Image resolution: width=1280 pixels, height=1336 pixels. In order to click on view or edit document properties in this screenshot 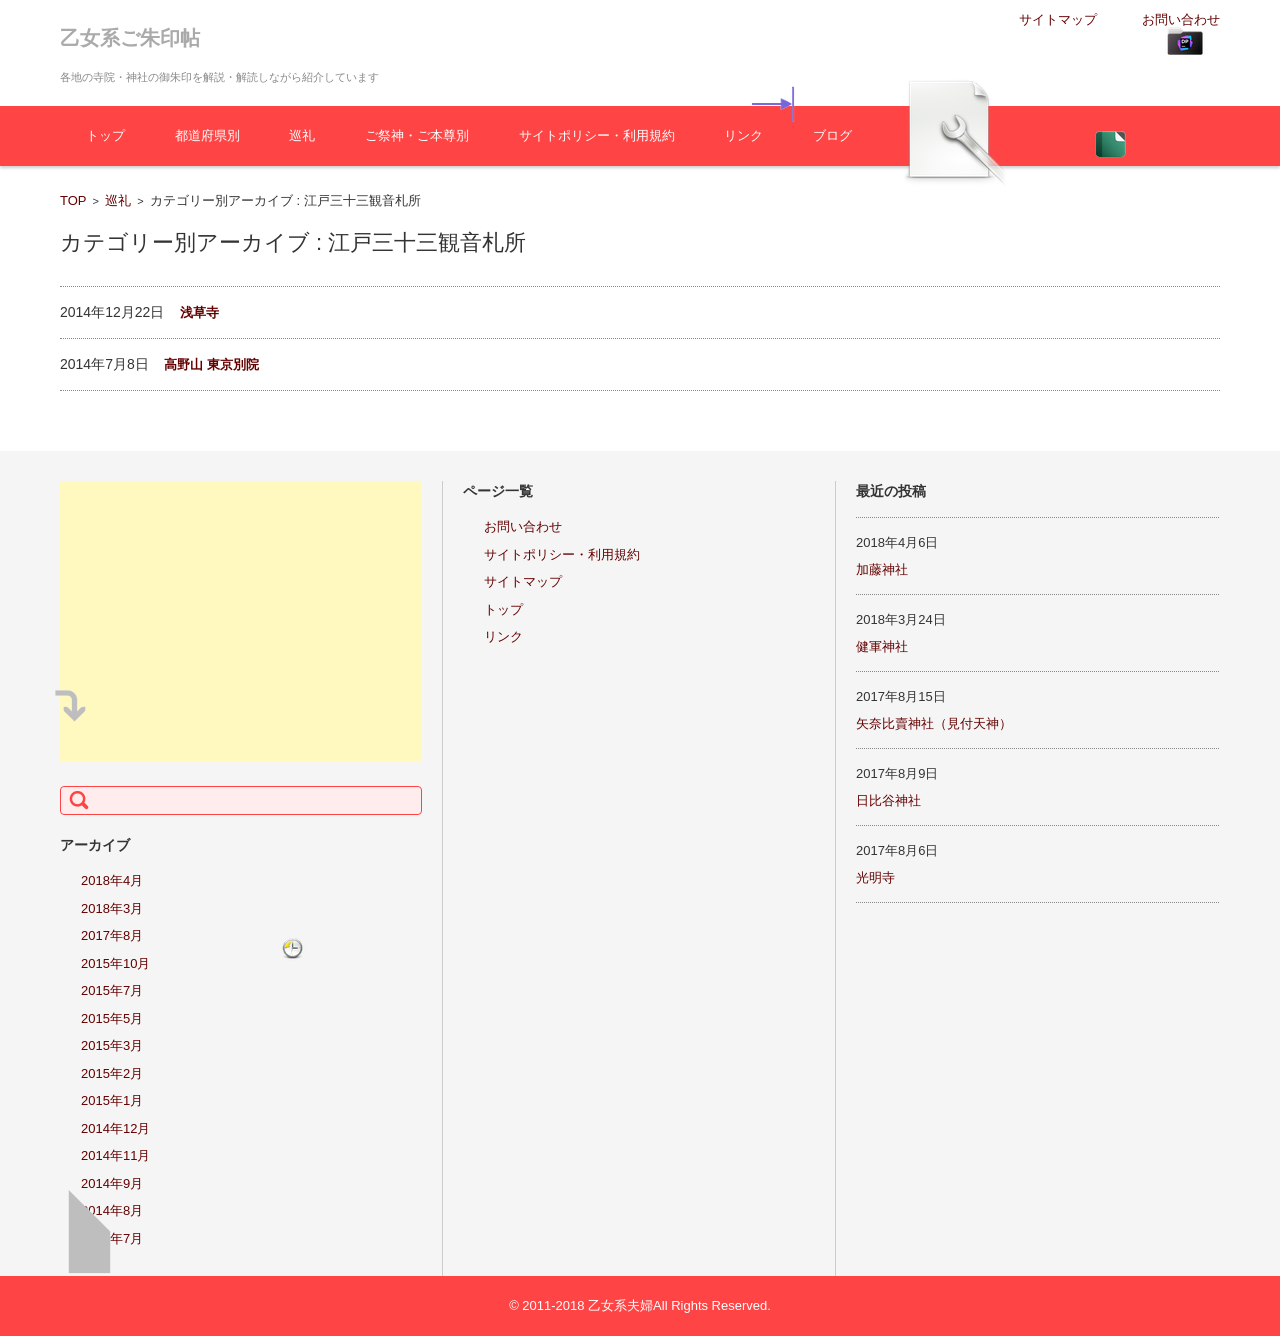, I will do `click(957, 132)`.